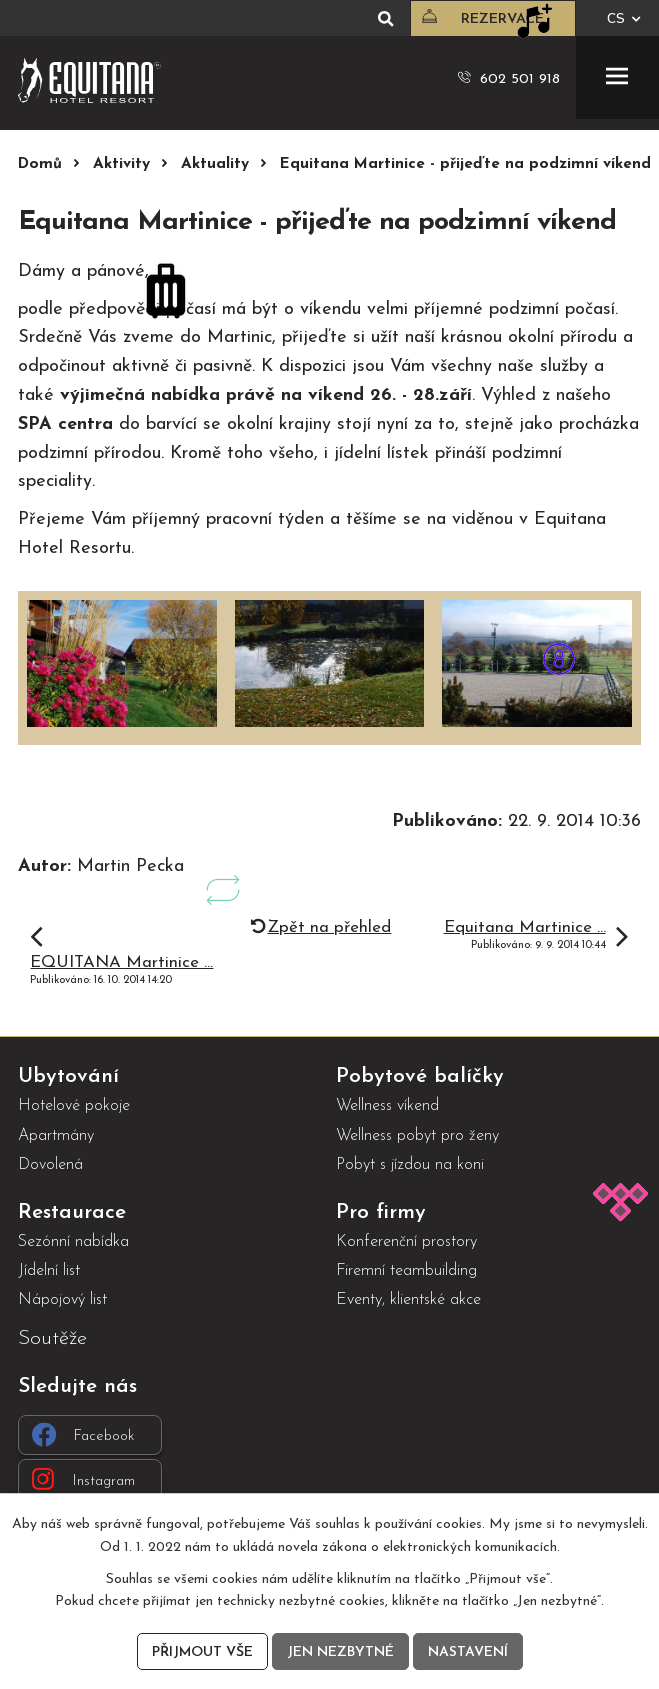 The image size is (659, 1689). Describe the element at coordinates (535, 21) in the screenshot. I see `add a new song to your library` at that location.